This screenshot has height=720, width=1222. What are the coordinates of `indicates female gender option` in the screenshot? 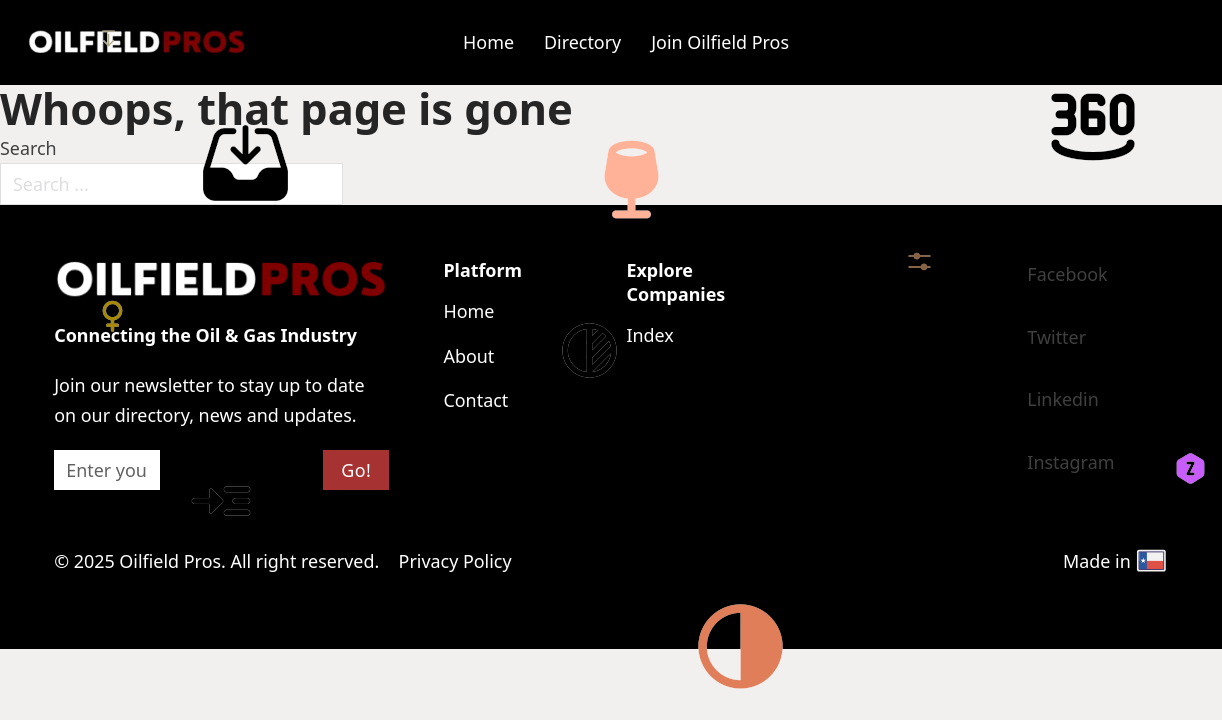 It's located at (112, 315).